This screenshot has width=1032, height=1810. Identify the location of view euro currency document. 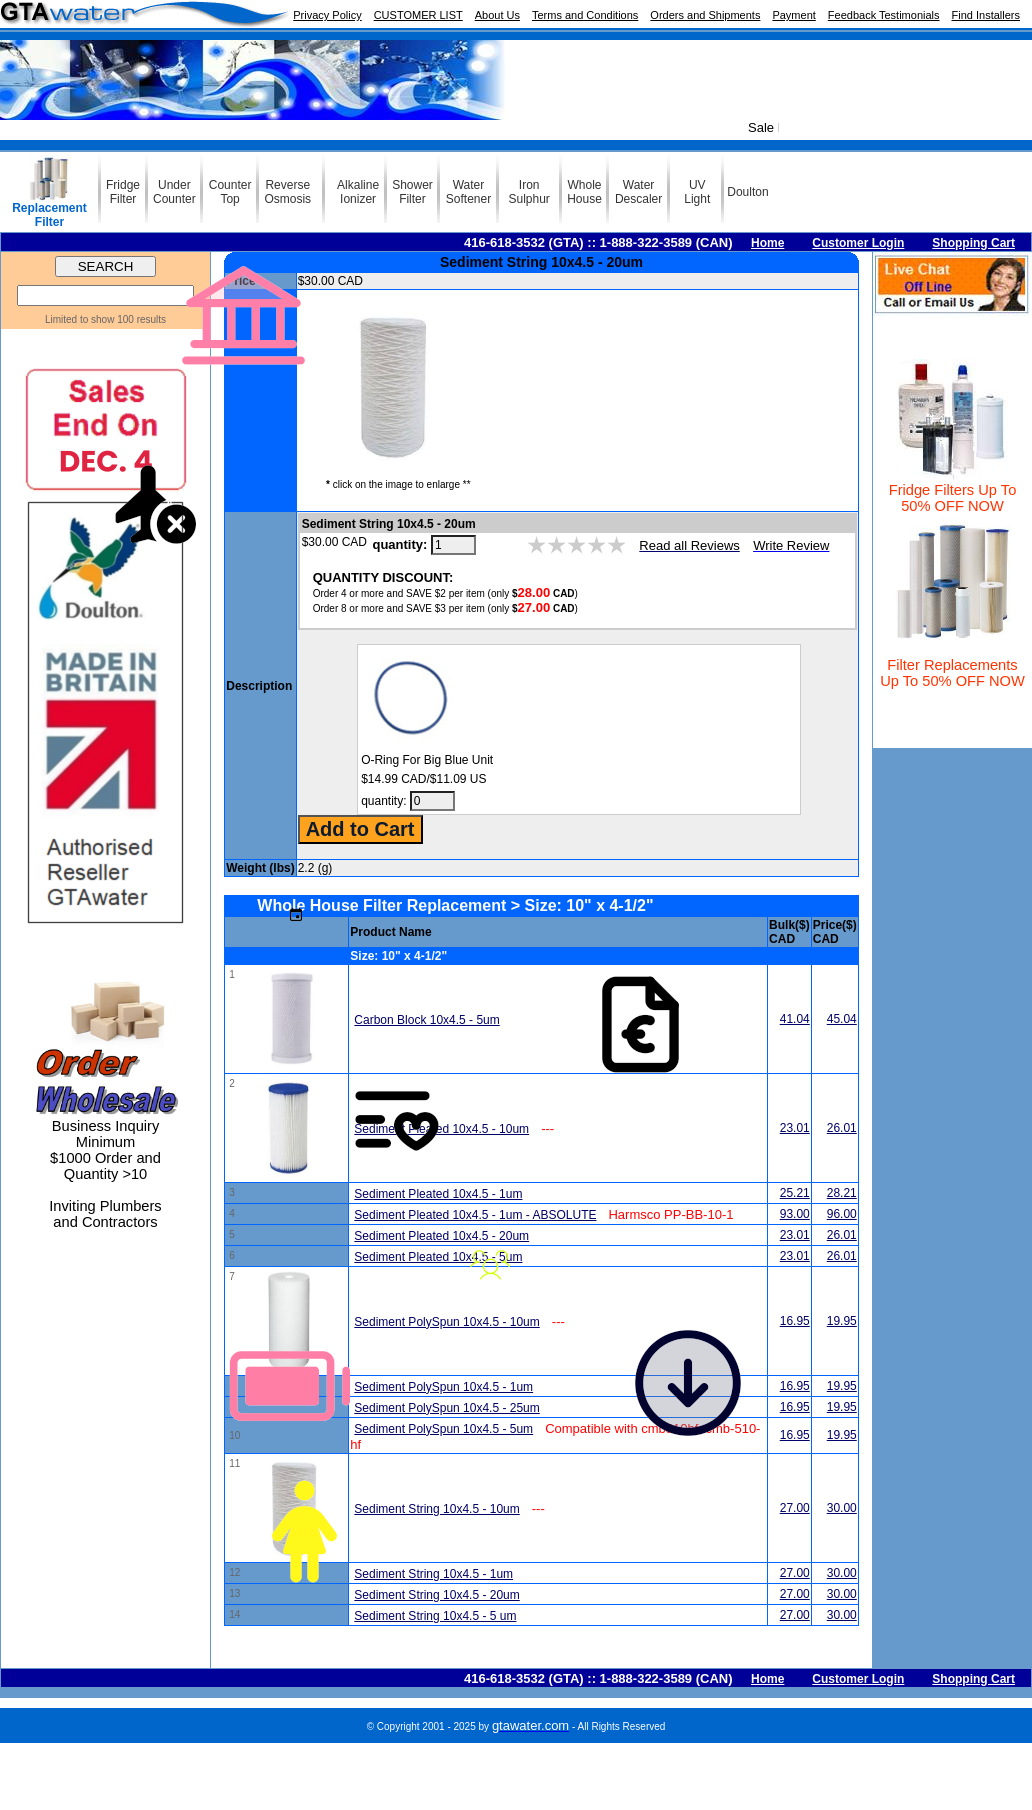
(640, 1024).